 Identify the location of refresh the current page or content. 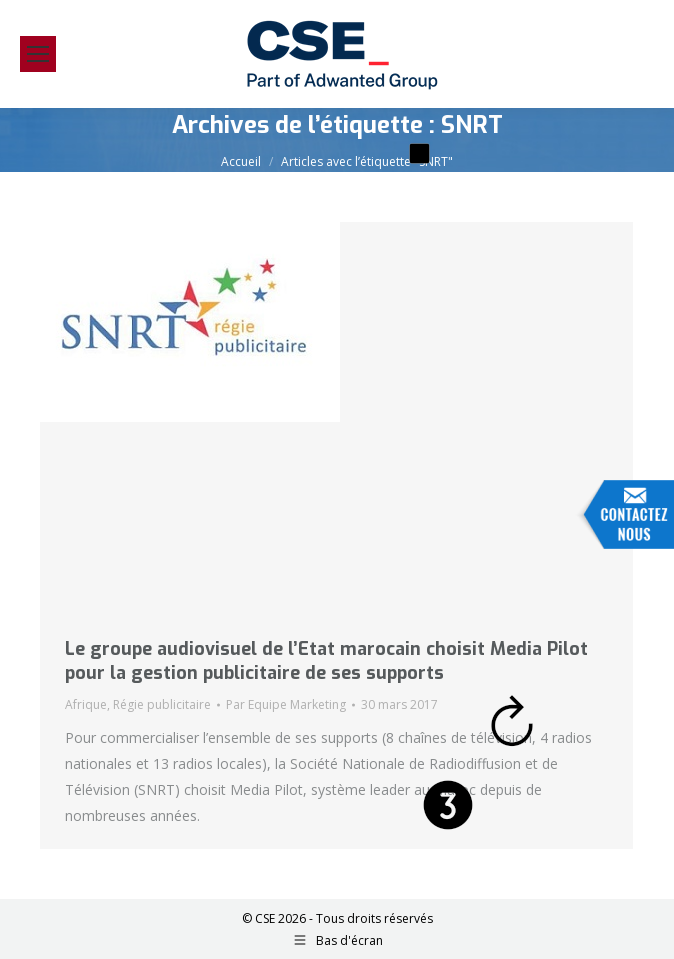
(512, 721).